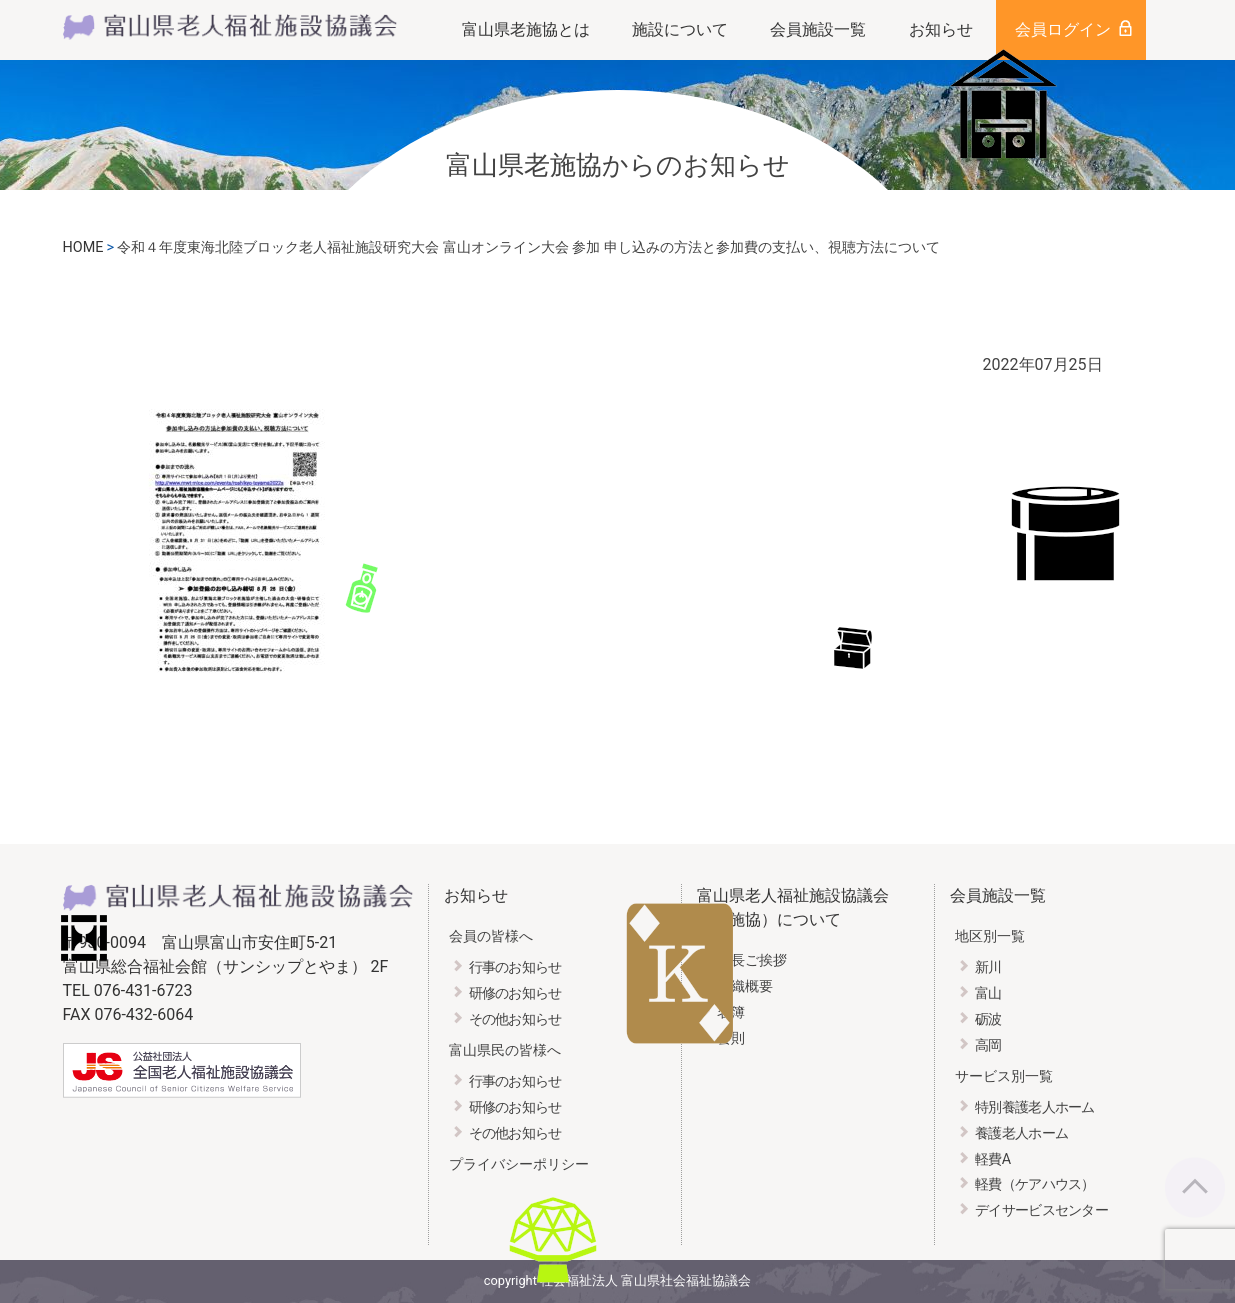  I want to click on open treasure chest to collect rewards, so click(853, 648).